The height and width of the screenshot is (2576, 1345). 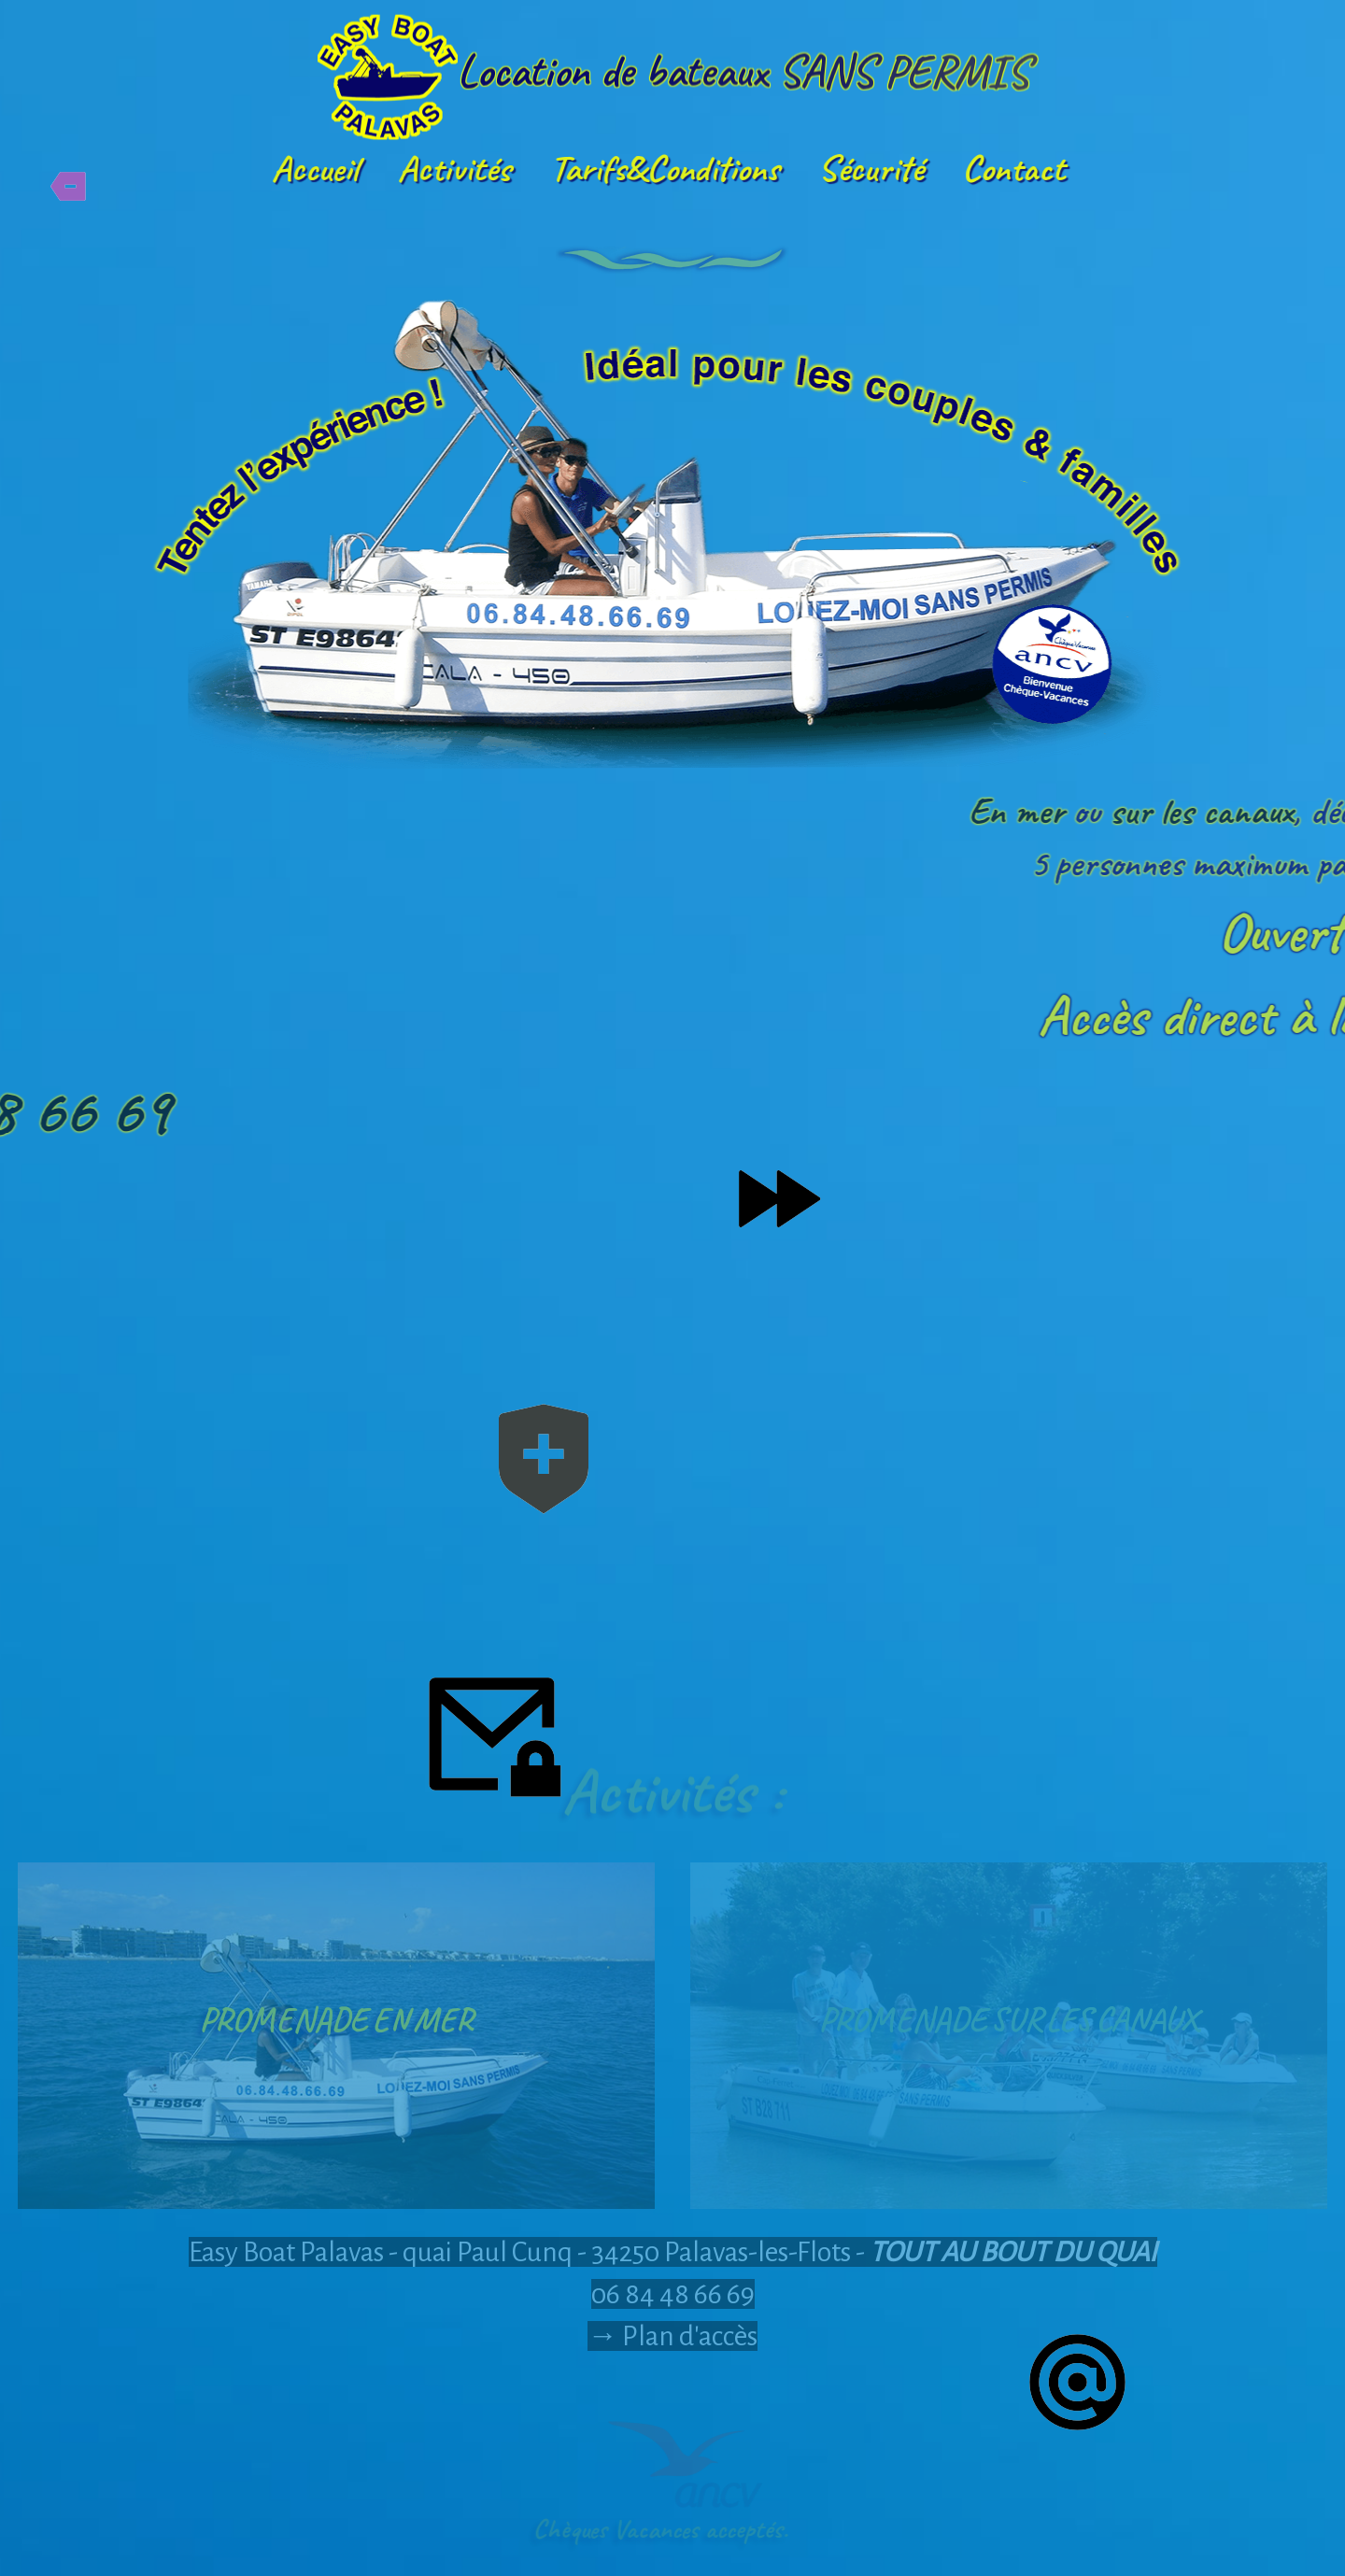 What do you see at coordinates (69, 186) in the screenshot?
I see `delete the last character entered` at bounding box center [69, 186].